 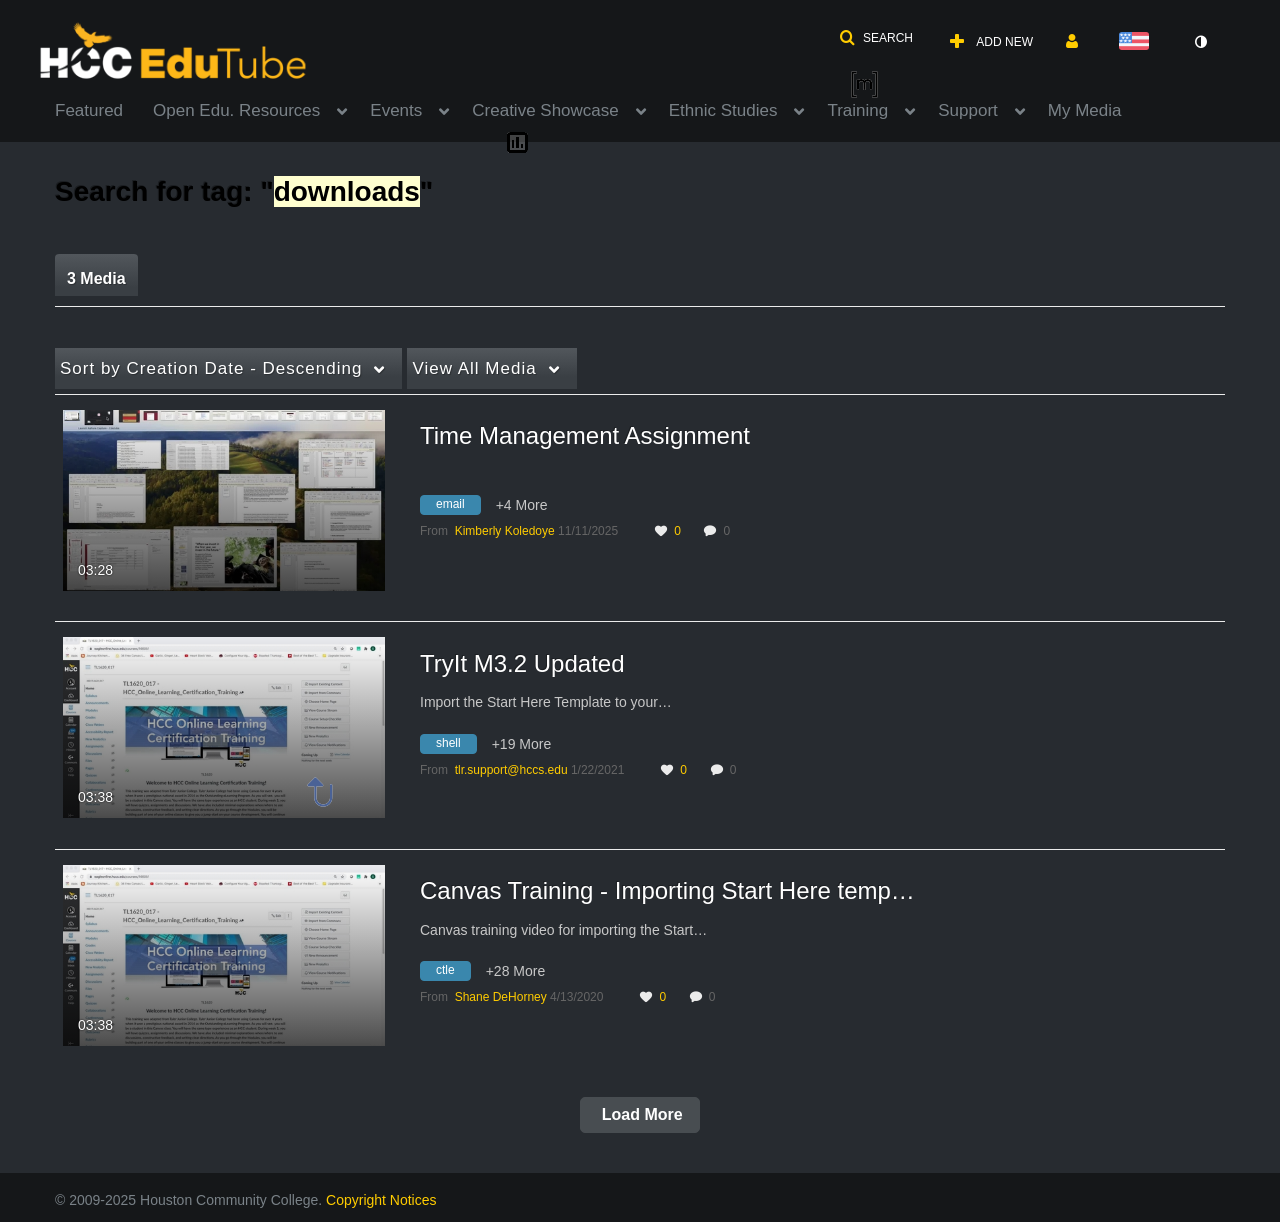 What do you see at coordinates (864, 84) in the screenshot?
I see `matrix decentralized messaging platform logo` at bounding box center [864, 84].